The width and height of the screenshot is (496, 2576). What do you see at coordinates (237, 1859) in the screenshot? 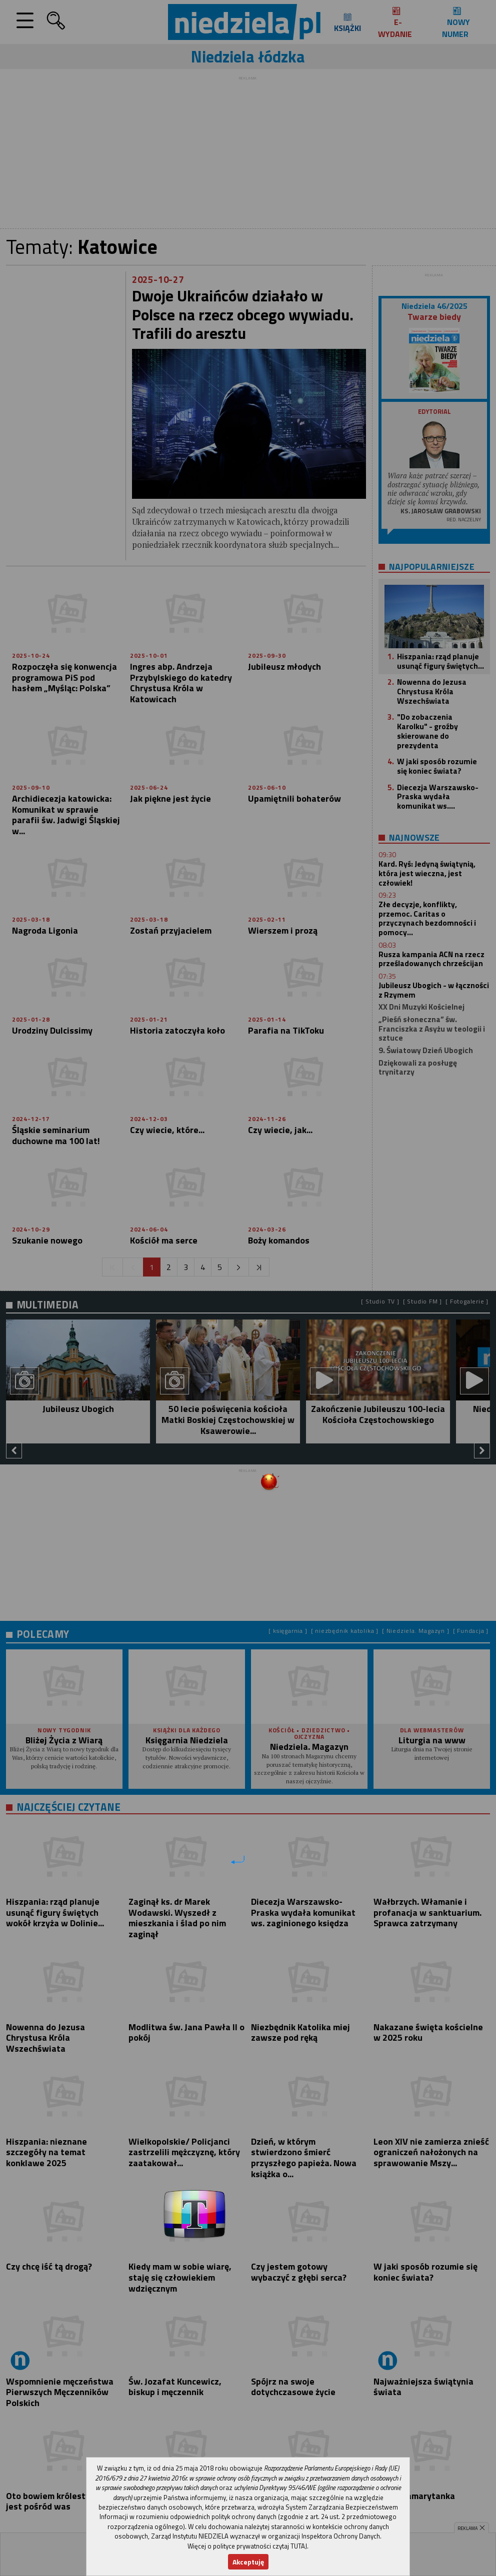
I see `reply to an email message` at bounding box center [237, 1859].